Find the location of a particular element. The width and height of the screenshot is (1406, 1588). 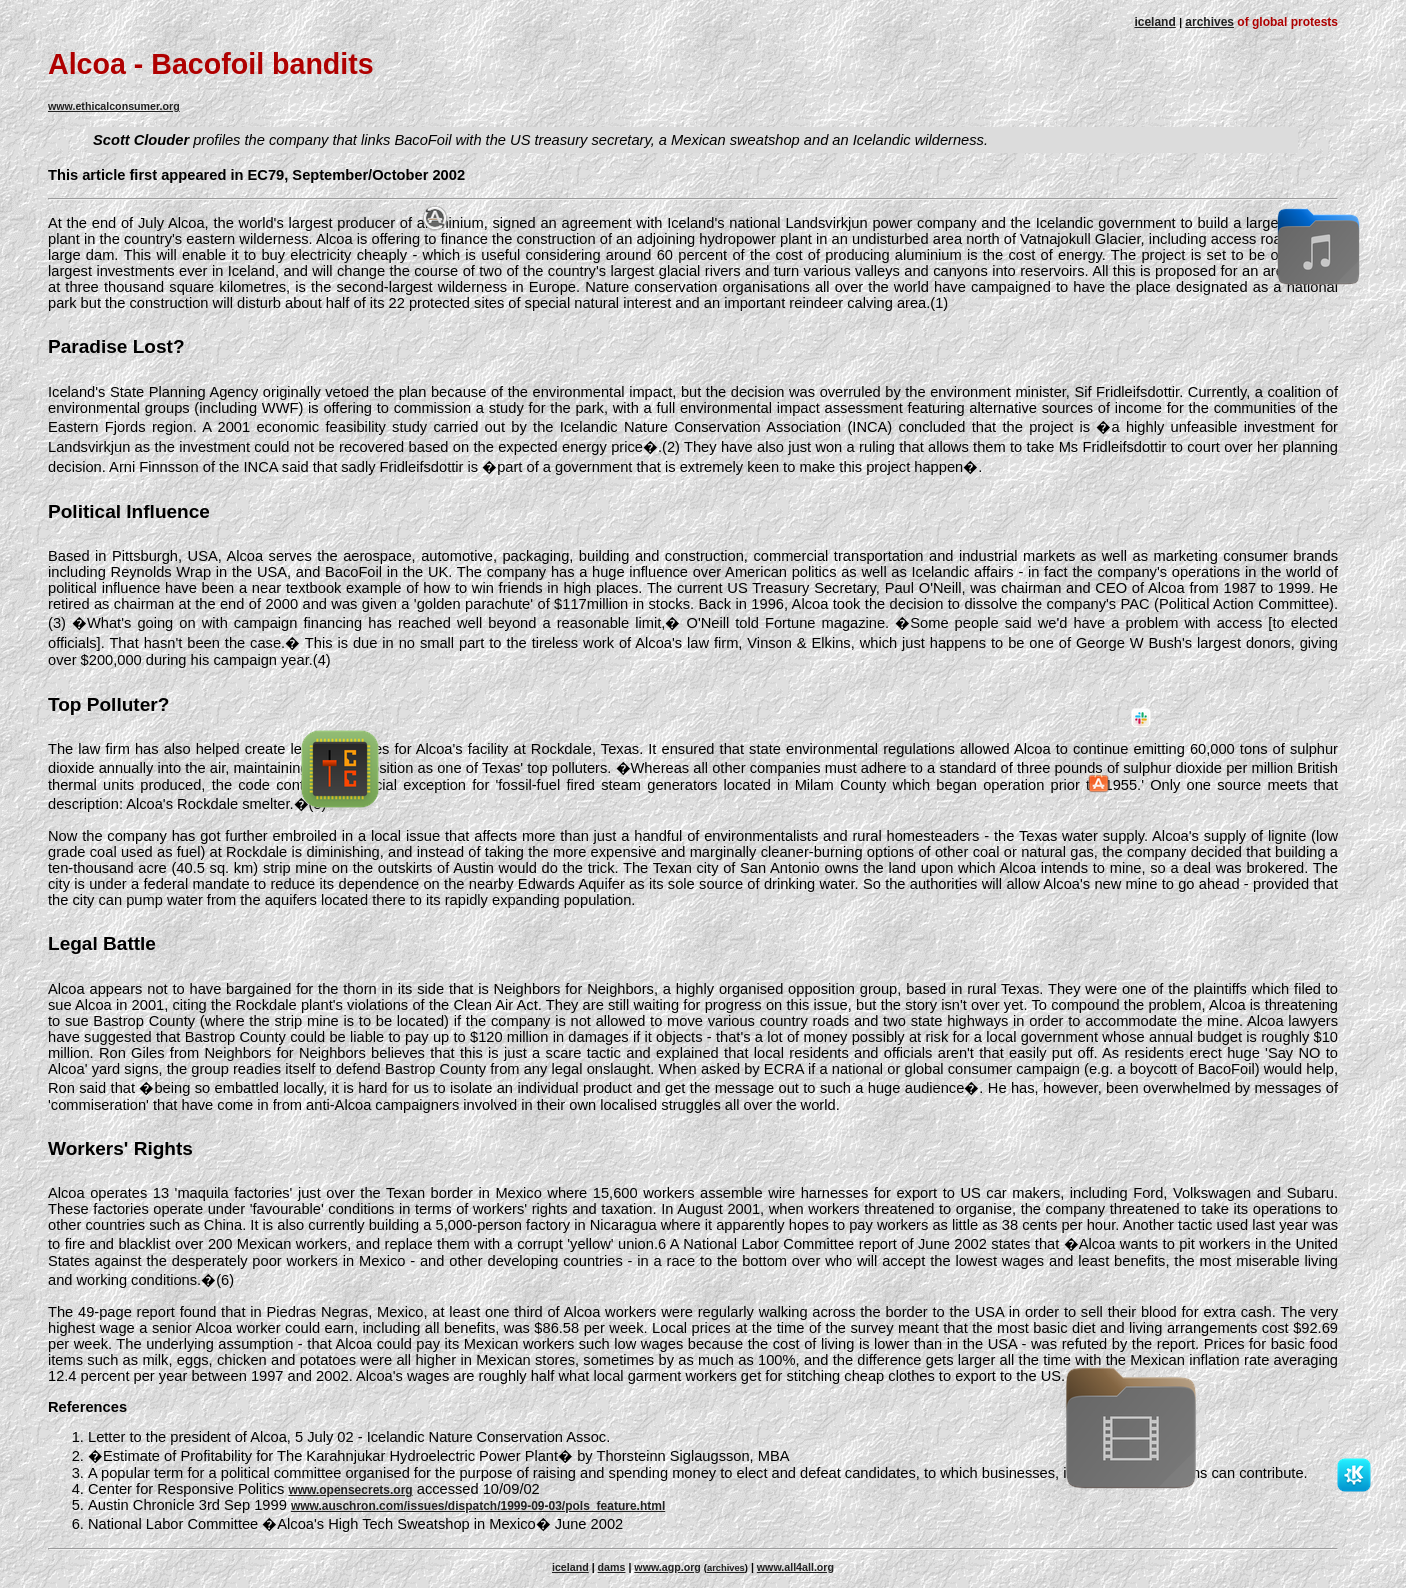

open the software store to browse and install apps is located at coordinates (1098, 783).